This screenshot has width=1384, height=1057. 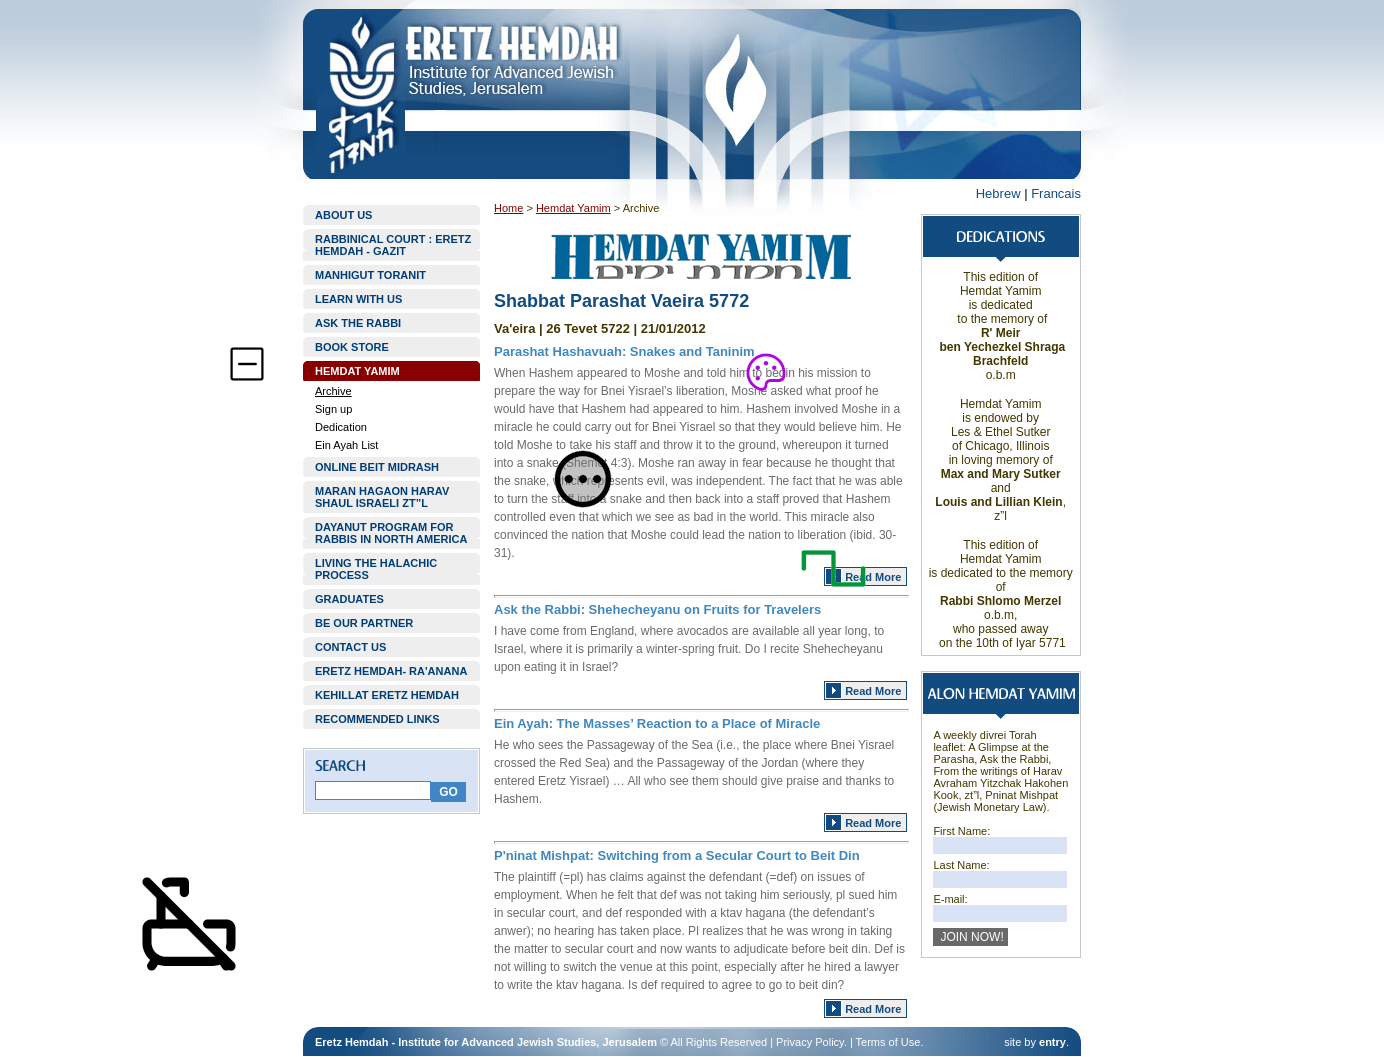 What do you see at coordinates (833, 568) in the screenshot?
I see `toggle square wave audio signal` at bounding box center [833, 568].